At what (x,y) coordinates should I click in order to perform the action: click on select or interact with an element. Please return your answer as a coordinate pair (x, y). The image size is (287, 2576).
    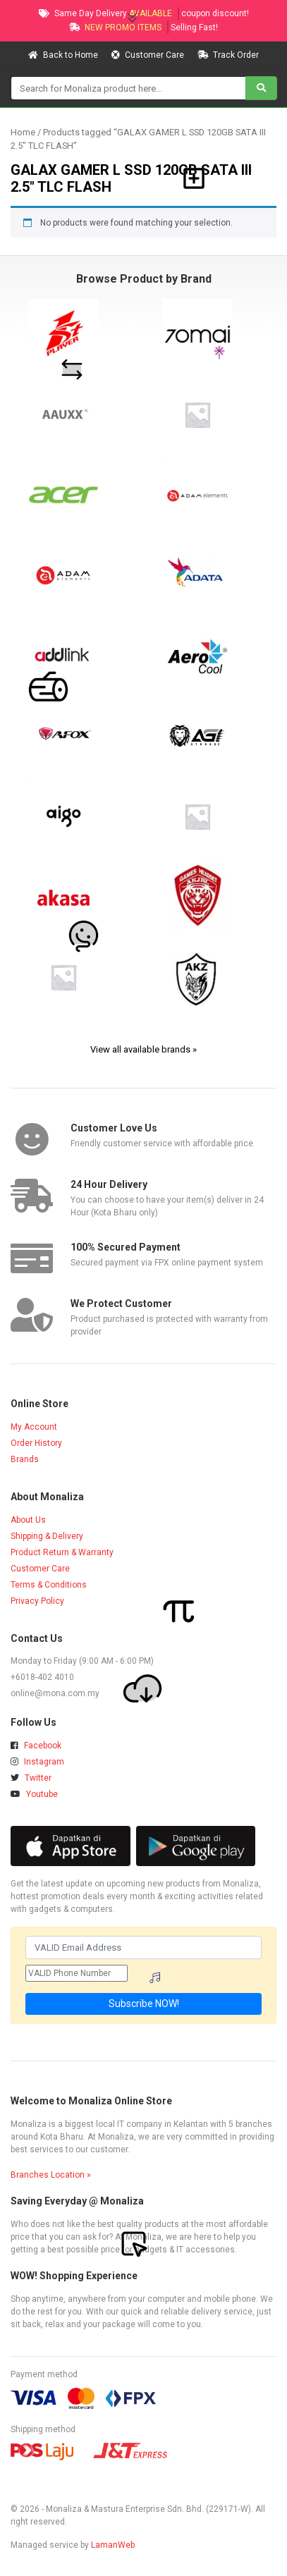
    Looking at the image, I should click on (133, 2243).